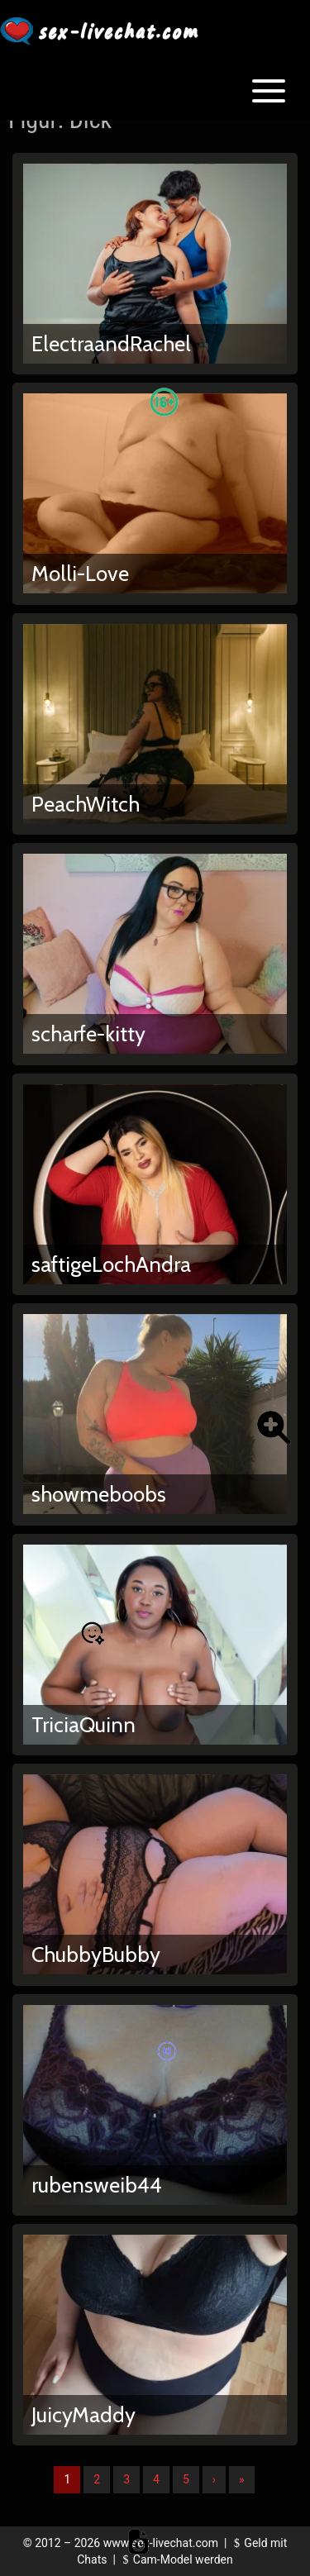 This screenshot has height=2576, width=310. I want to click on add a reaction or emoji, so click(92, 1632).